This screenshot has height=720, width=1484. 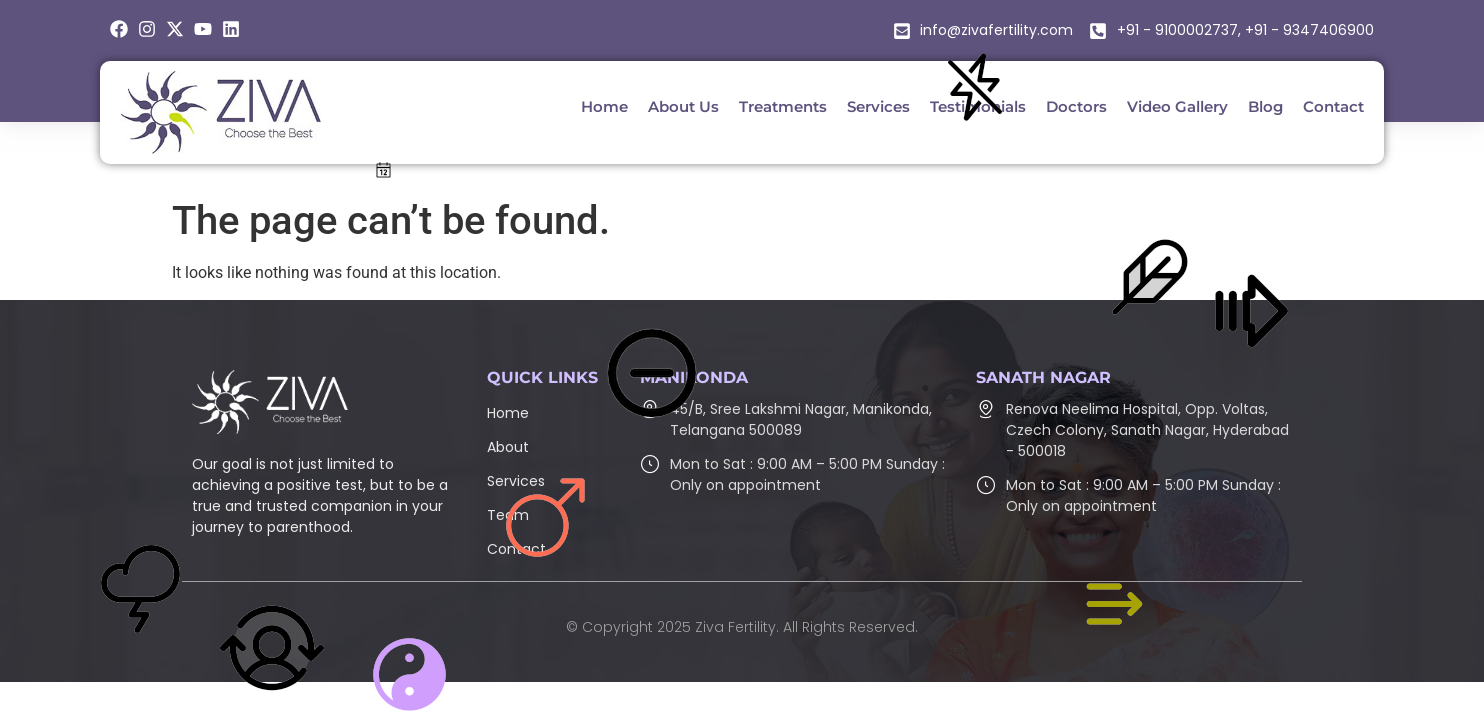 I want to click on skip forward or jump to the end, so click(x=1249, y=311).